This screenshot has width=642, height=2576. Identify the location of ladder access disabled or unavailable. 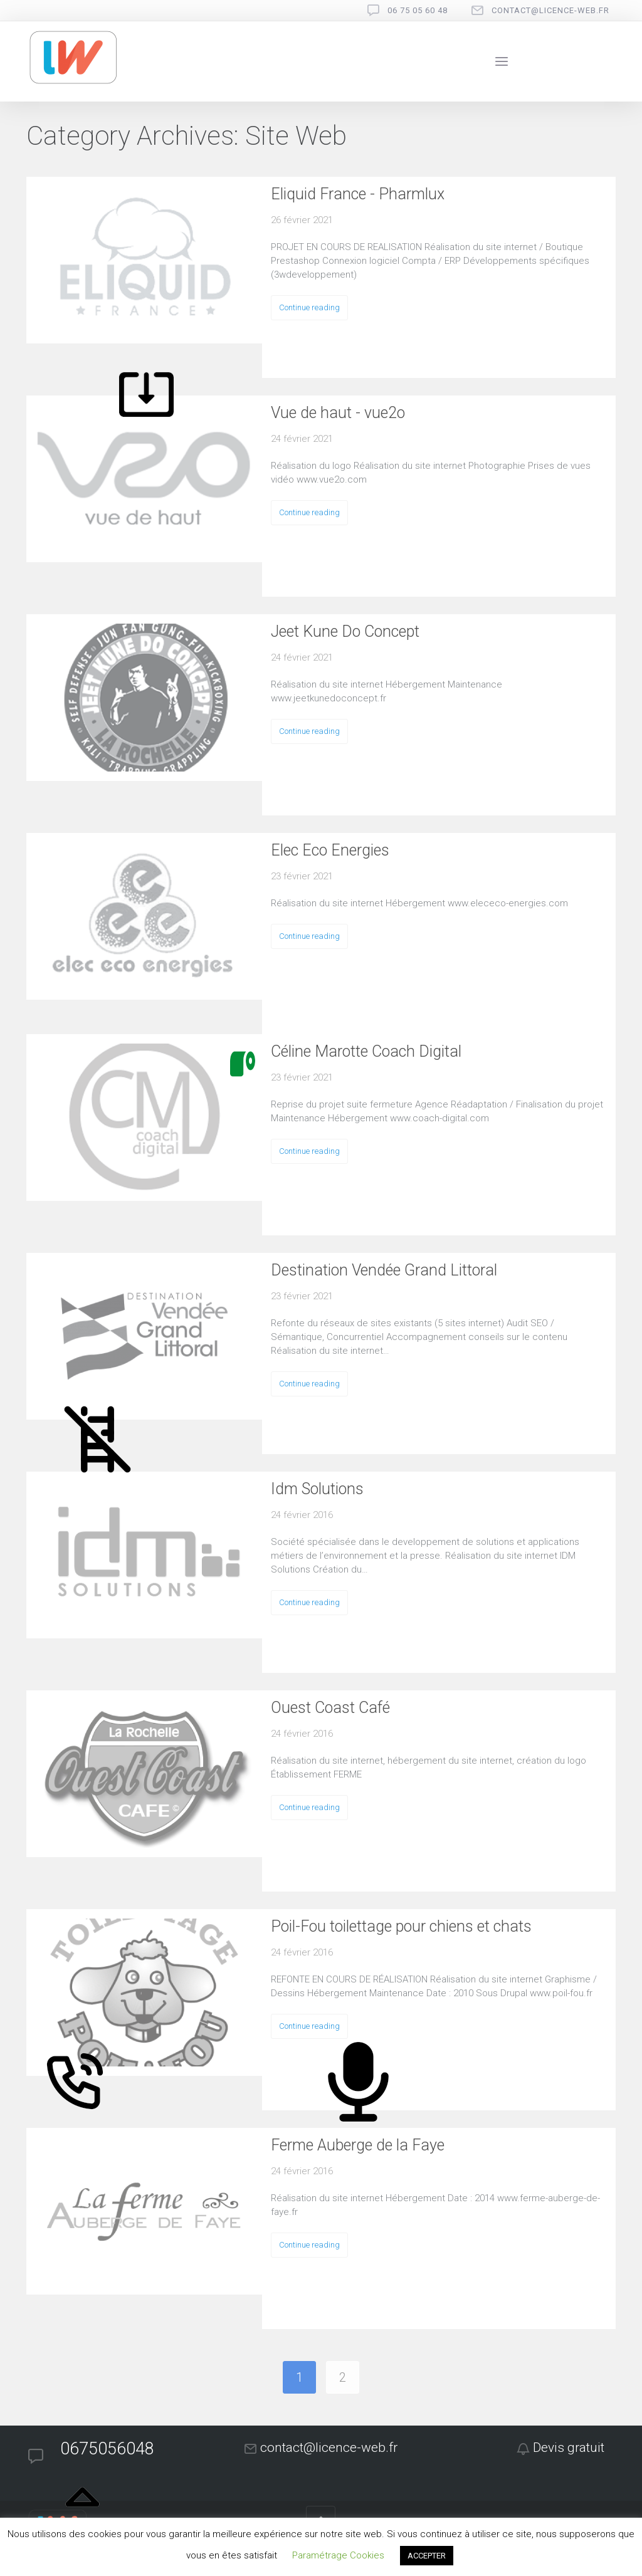
(97, 1439).